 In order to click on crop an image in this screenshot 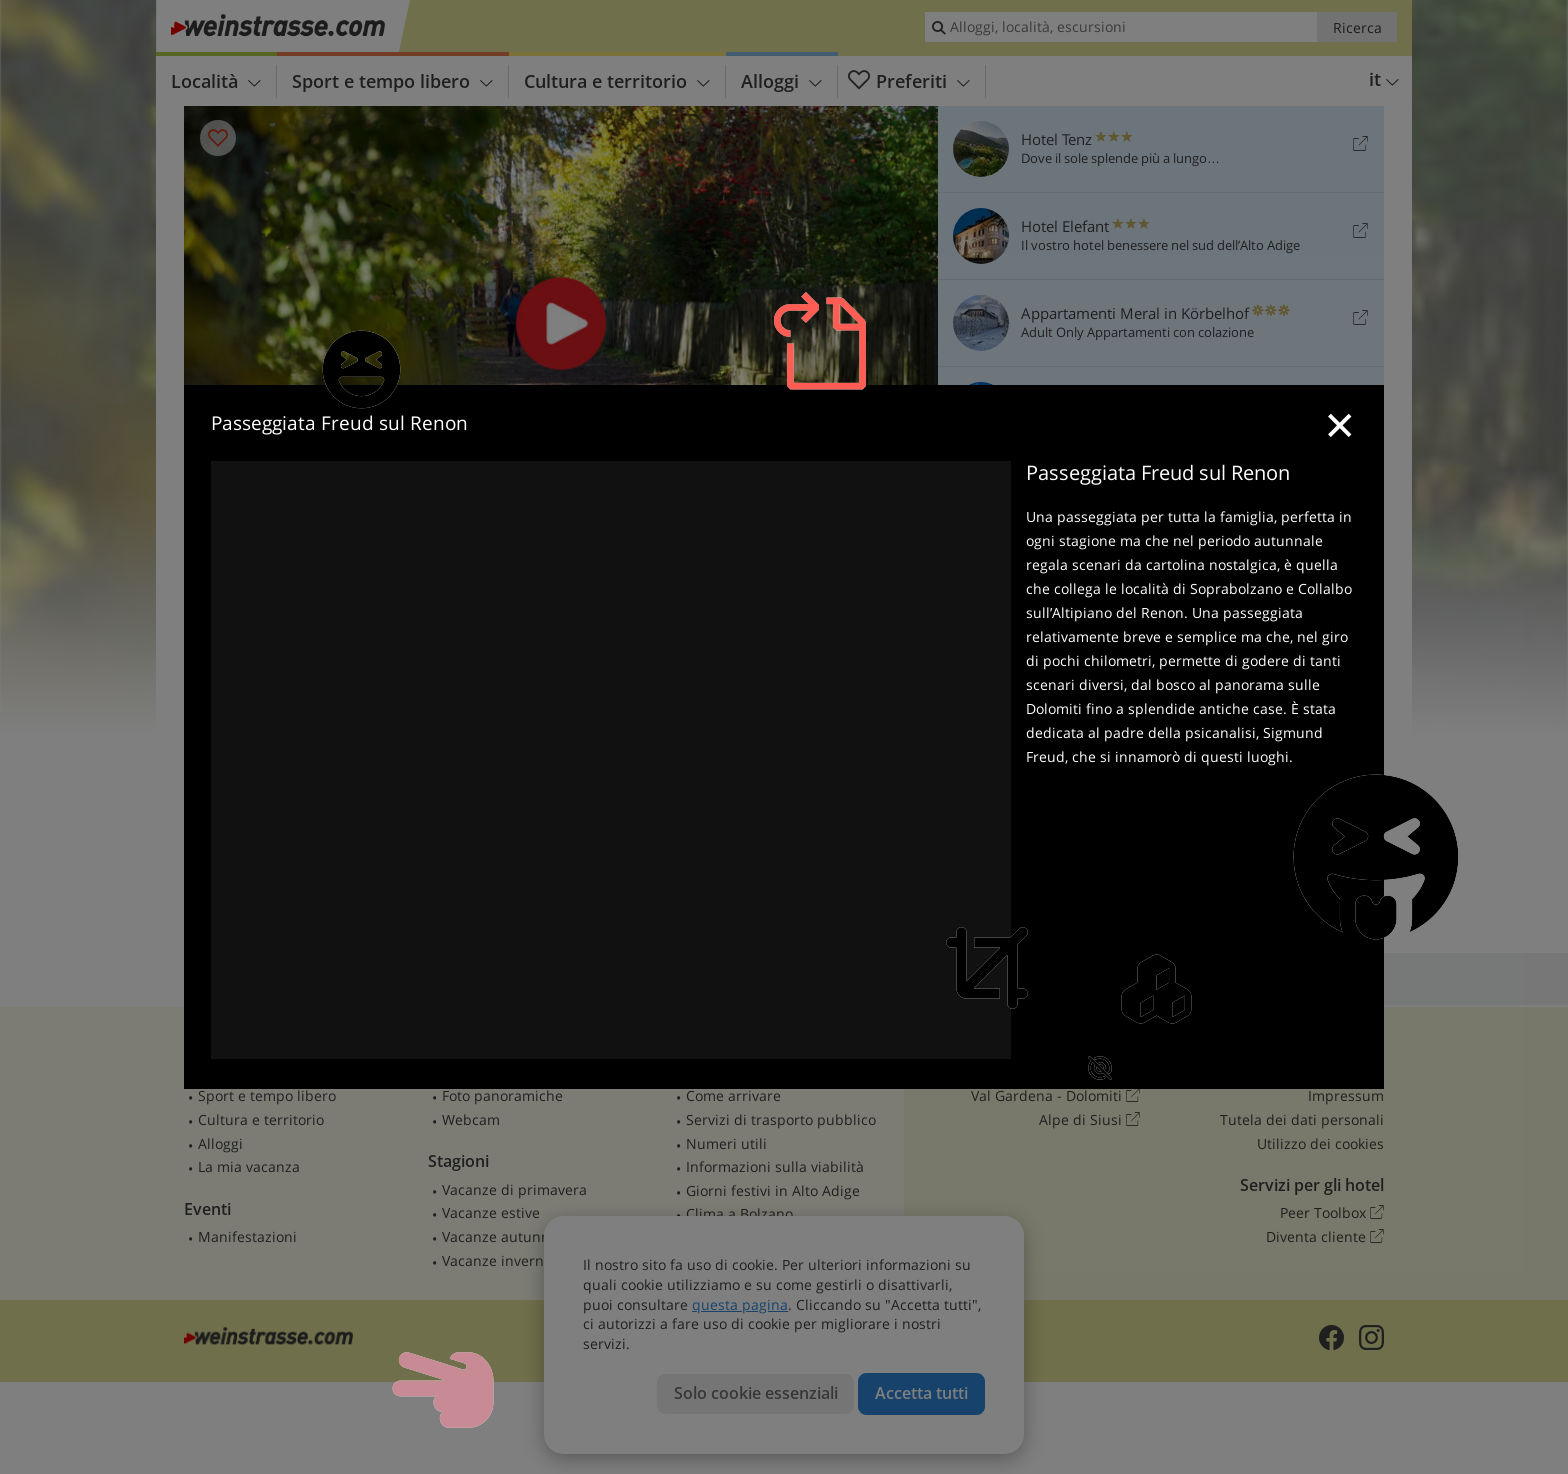, I will do `click(987, 968)`.